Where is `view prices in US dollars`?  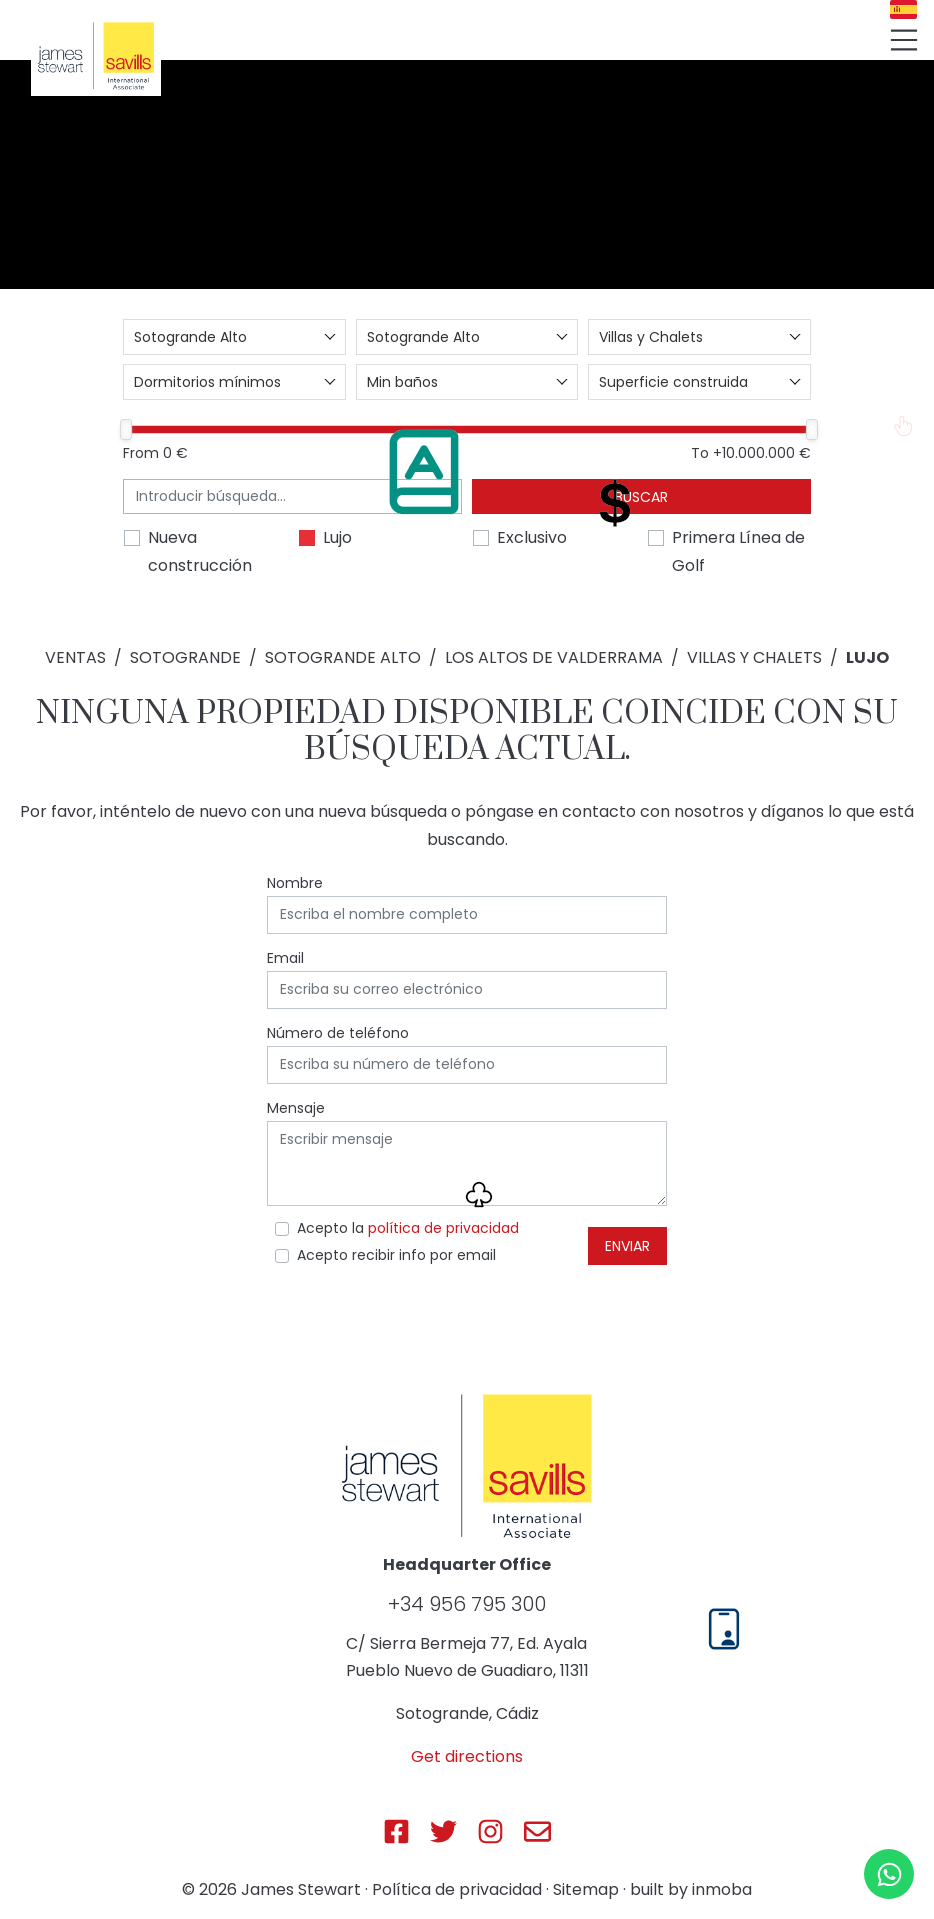
view prices in US dollars is located at coordinates (615, 503).